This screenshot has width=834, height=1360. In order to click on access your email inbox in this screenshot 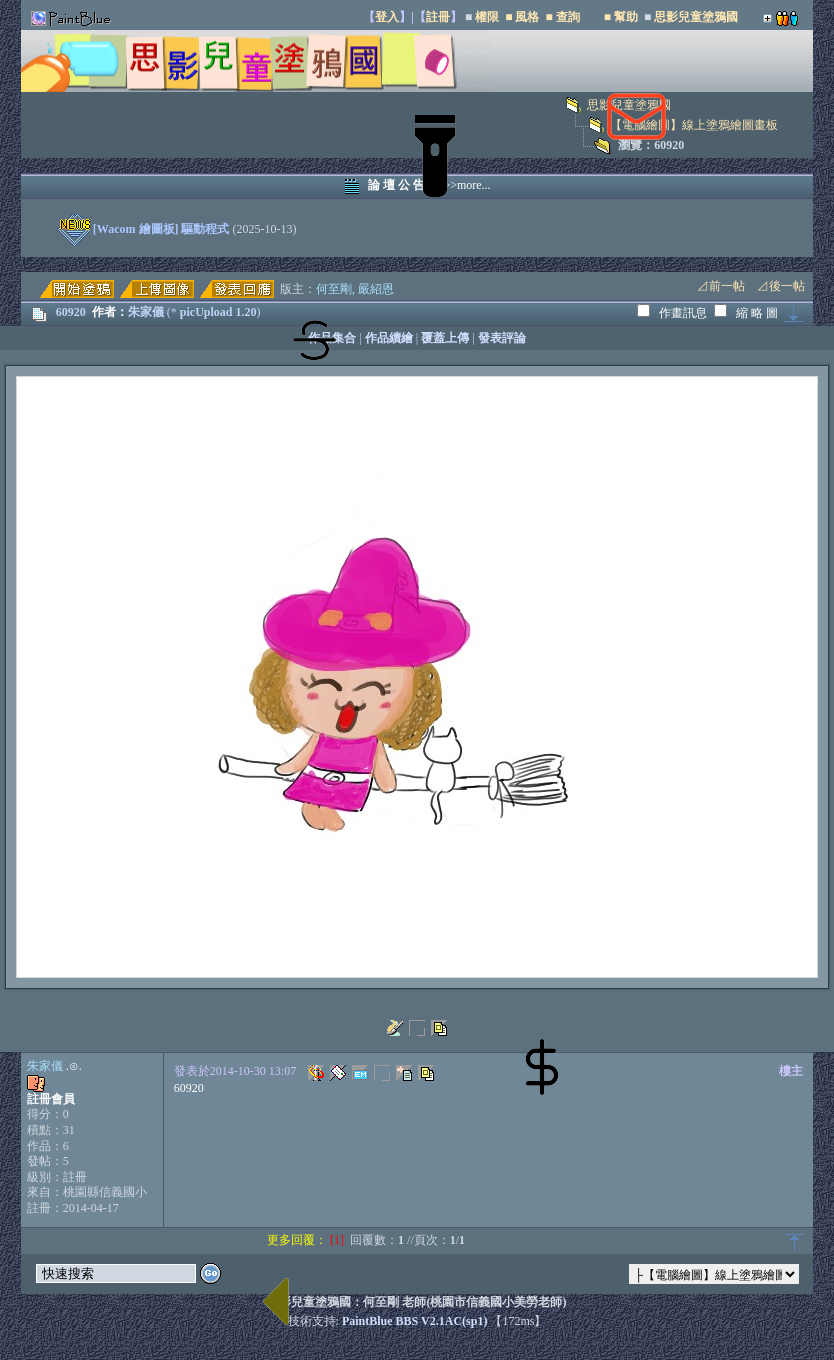, I will do `click(636, 116)`.